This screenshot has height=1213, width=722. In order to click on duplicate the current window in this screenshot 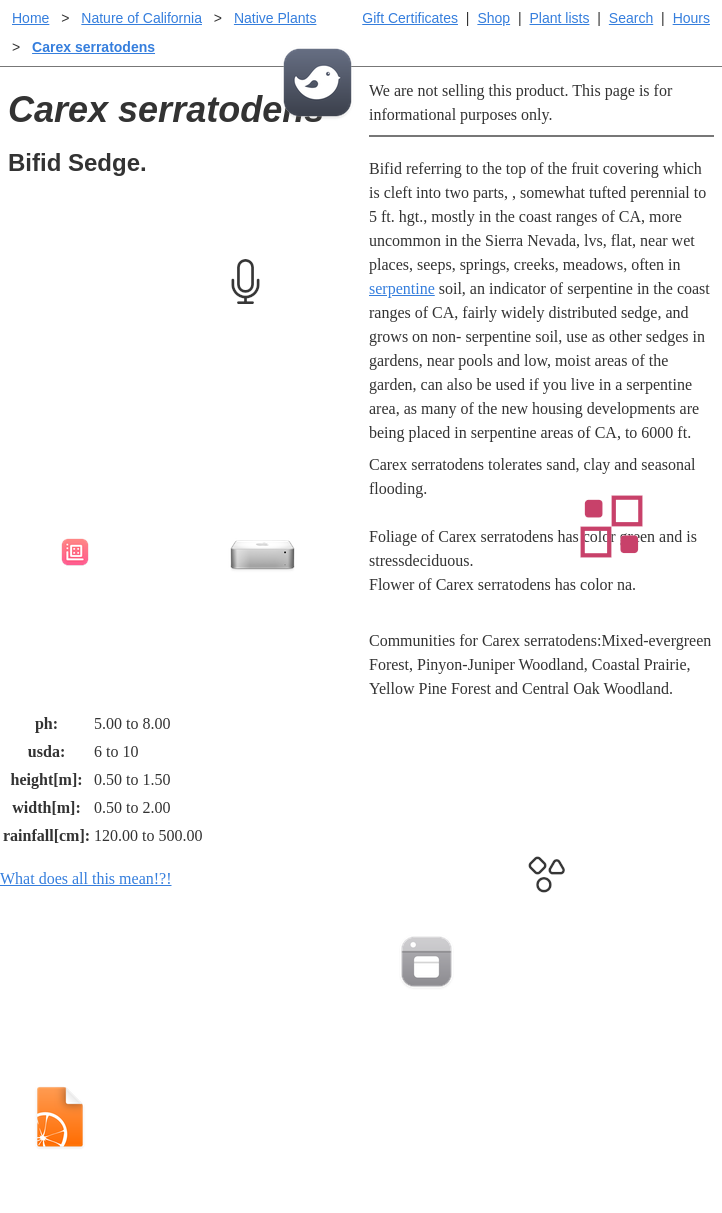, I will do `click(426, 962)`.